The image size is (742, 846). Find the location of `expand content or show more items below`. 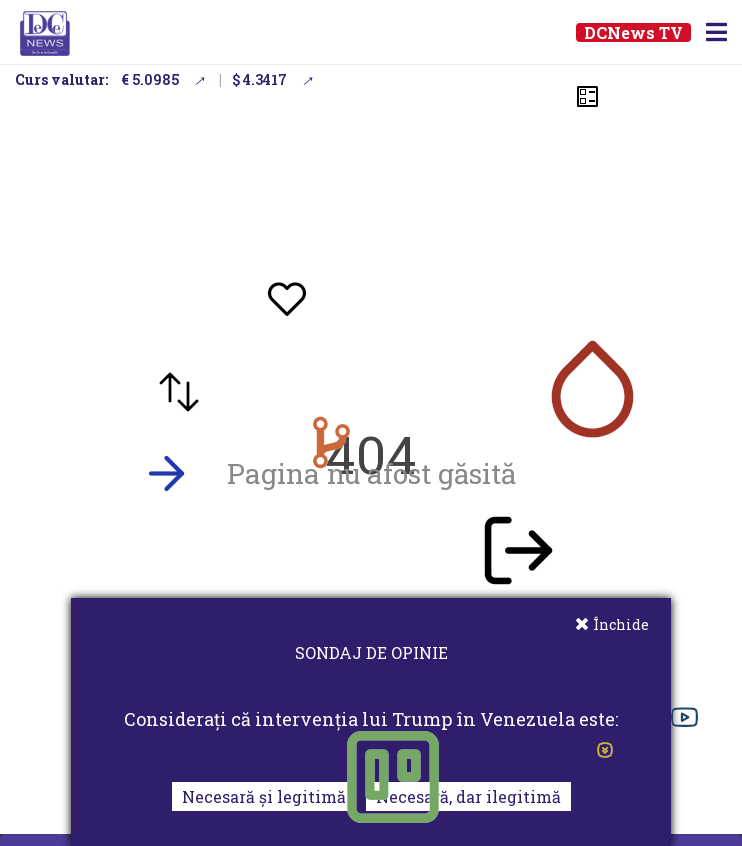

expand content or show more items below is located at coordinates (605, 750).